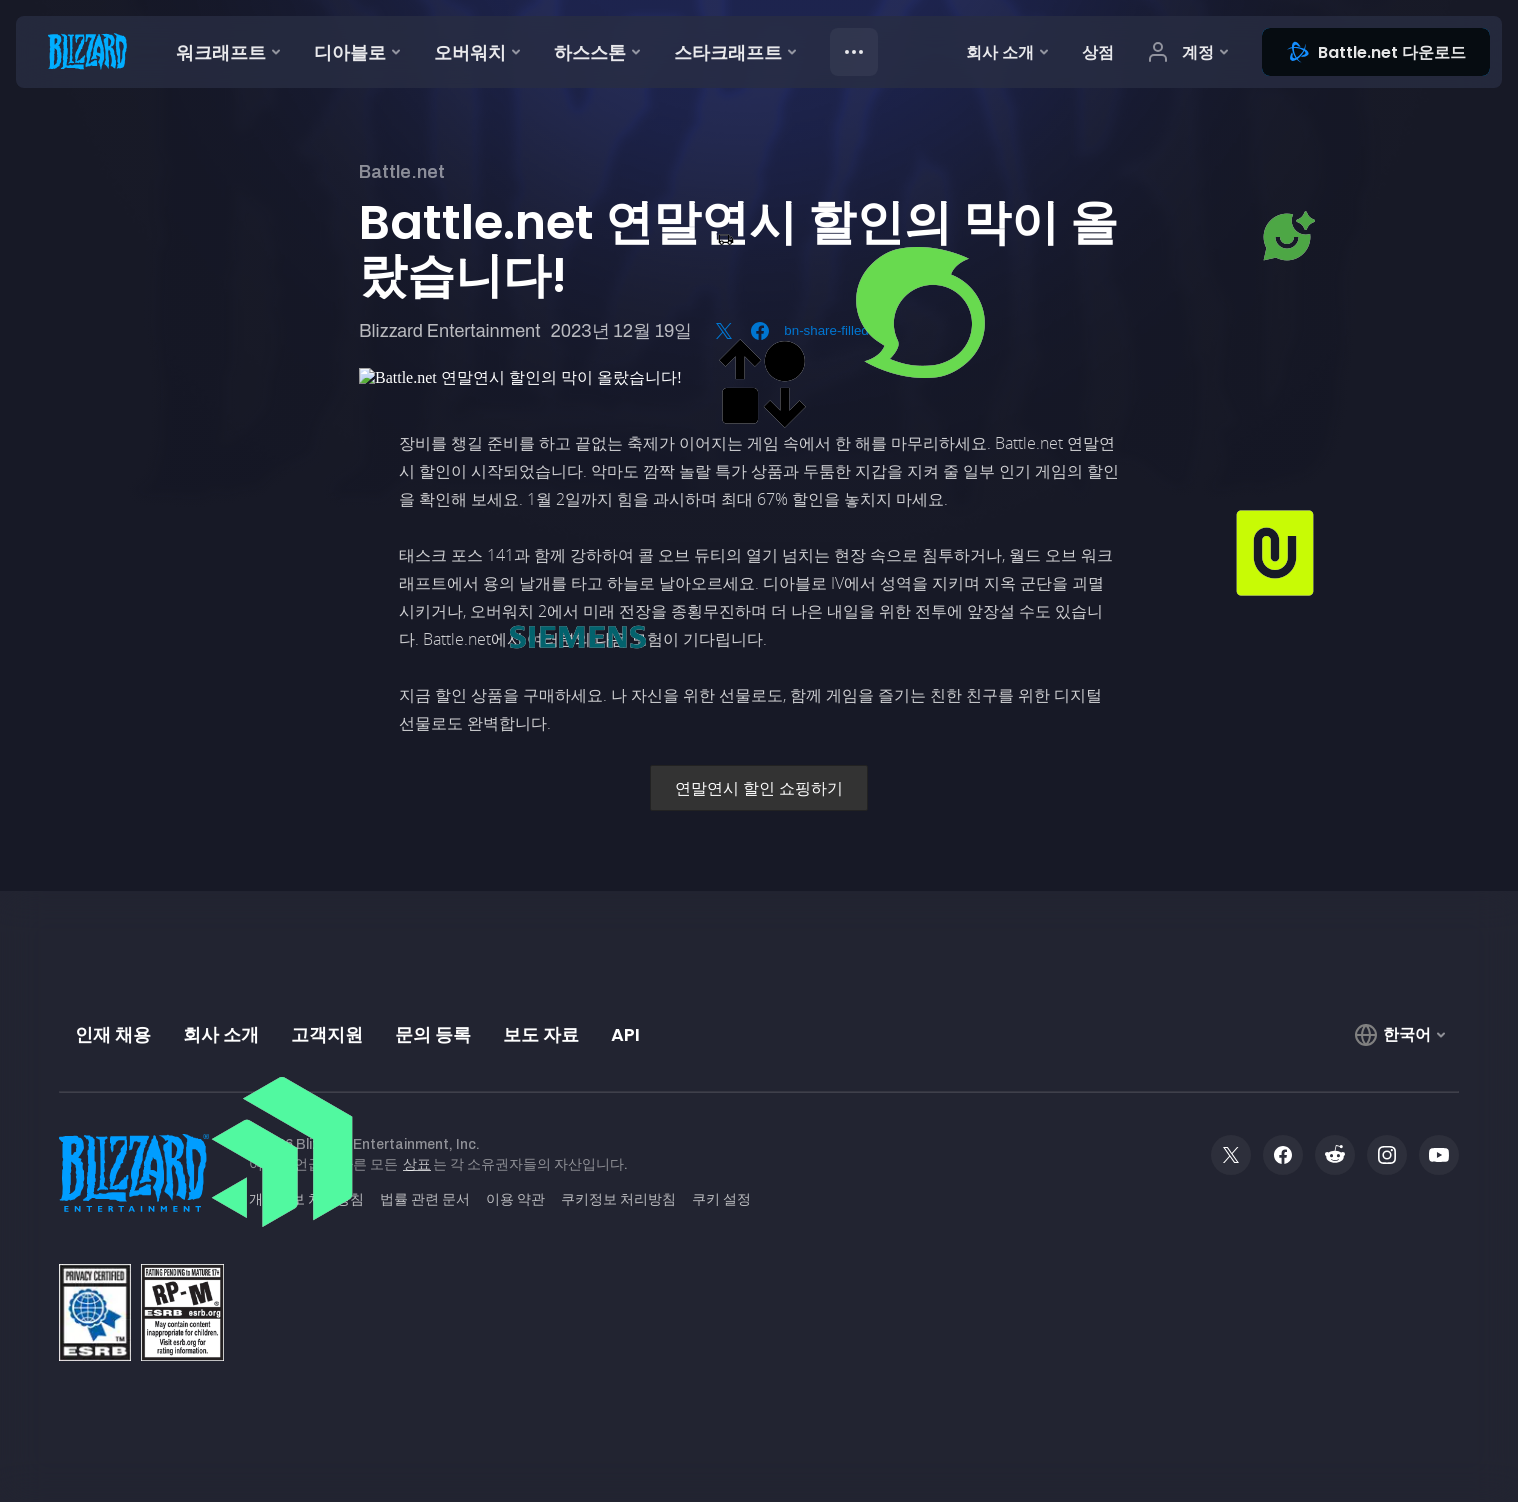  What do you see at coordinates (282, 1152) in the screenshot?
I see `progress software company logo` at bounding box center [282, 1152].